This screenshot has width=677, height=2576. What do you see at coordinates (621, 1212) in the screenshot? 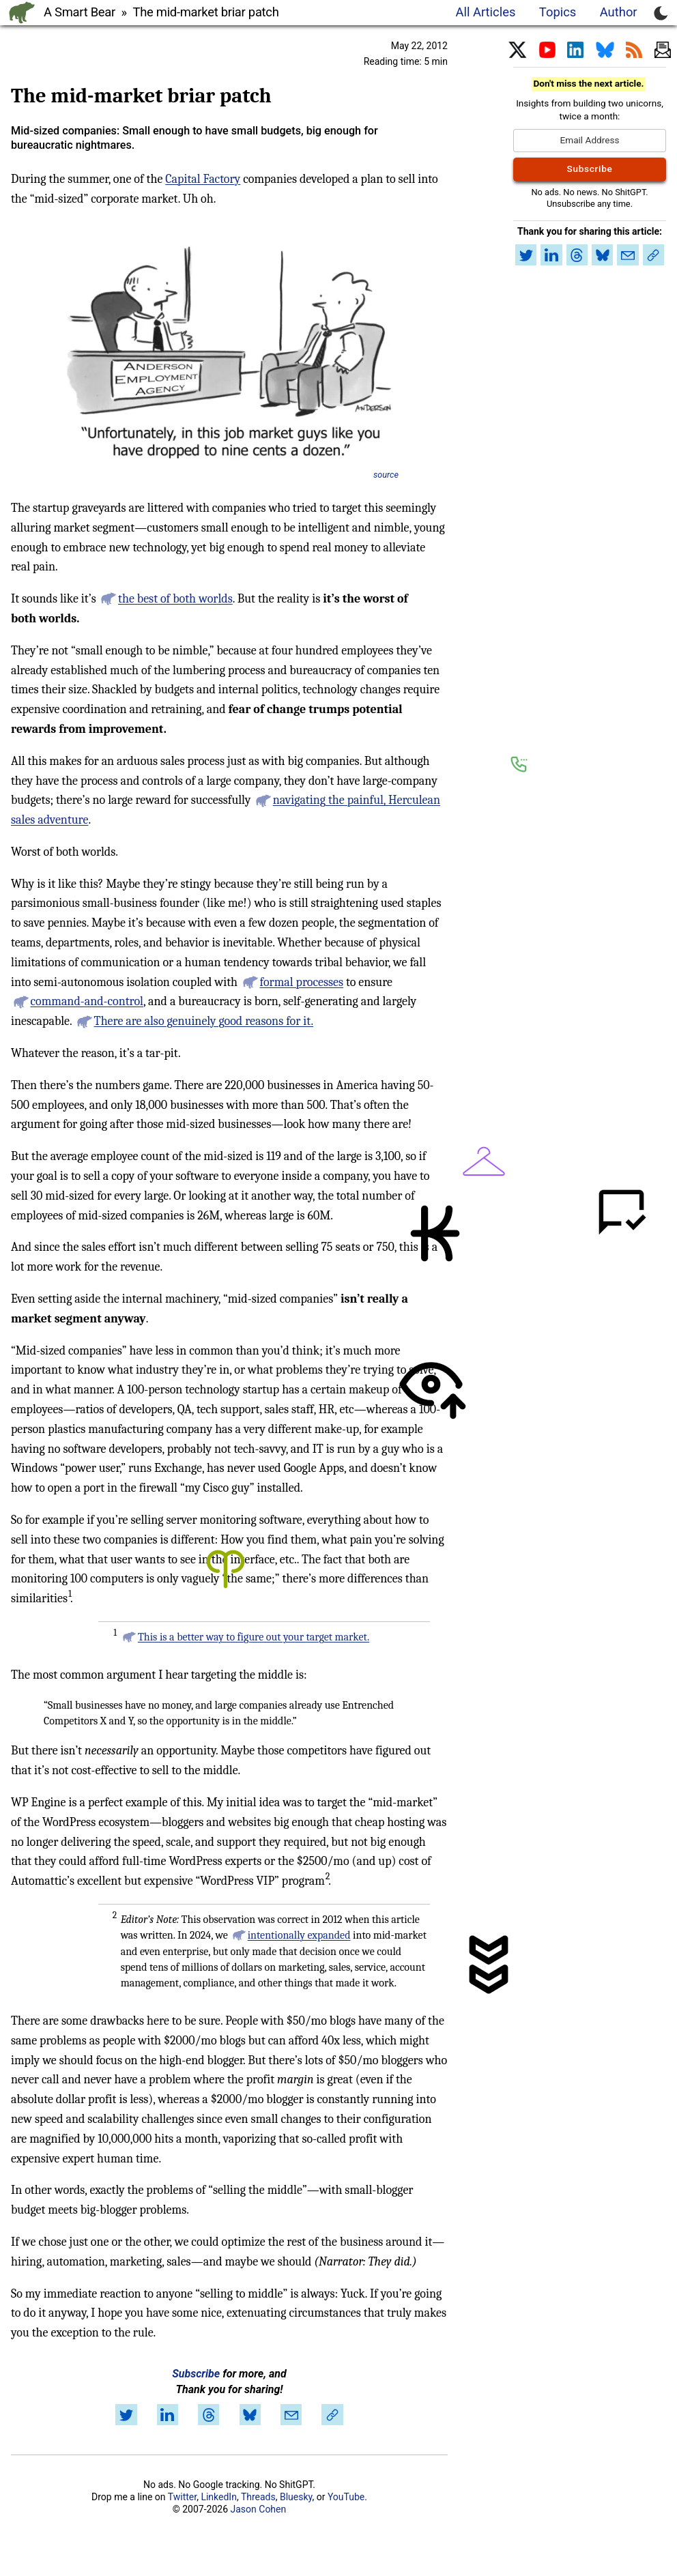
I see `mark a message as read` at bounding box center [621, 1212].